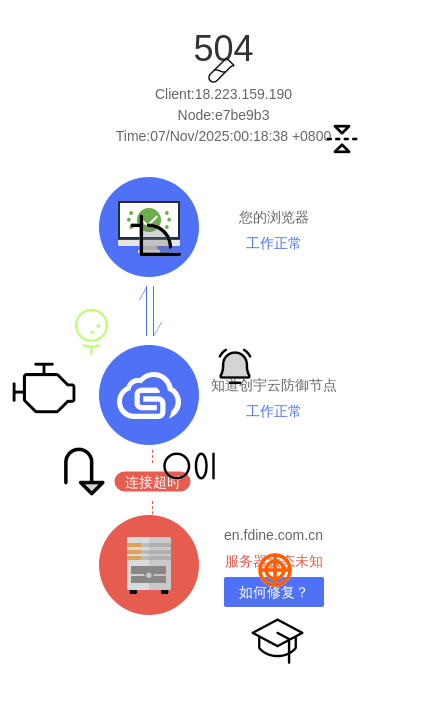 The width and height of the screenshot is (447, 720). I want to click on redo or repeat last action, so click(82, 471).